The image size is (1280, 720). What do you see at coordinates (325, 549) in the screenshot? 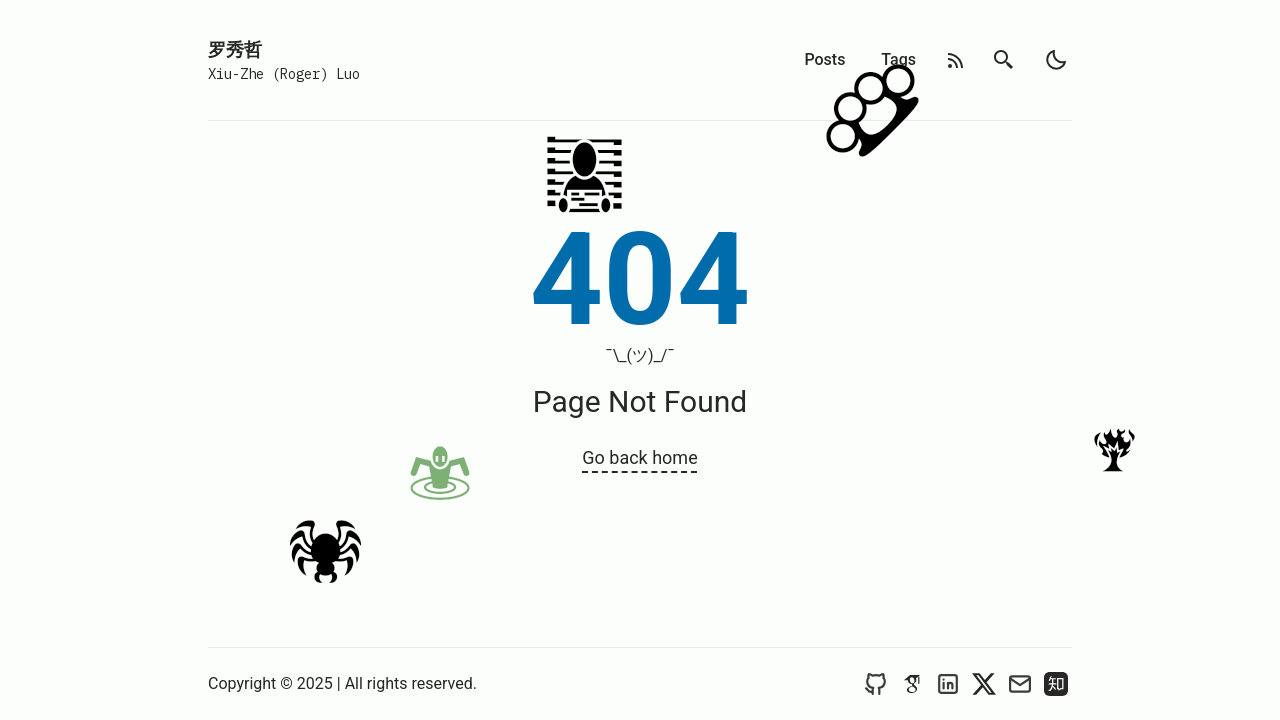
I see `indicates pest or bug-related content` at bounding box center [325, 549].